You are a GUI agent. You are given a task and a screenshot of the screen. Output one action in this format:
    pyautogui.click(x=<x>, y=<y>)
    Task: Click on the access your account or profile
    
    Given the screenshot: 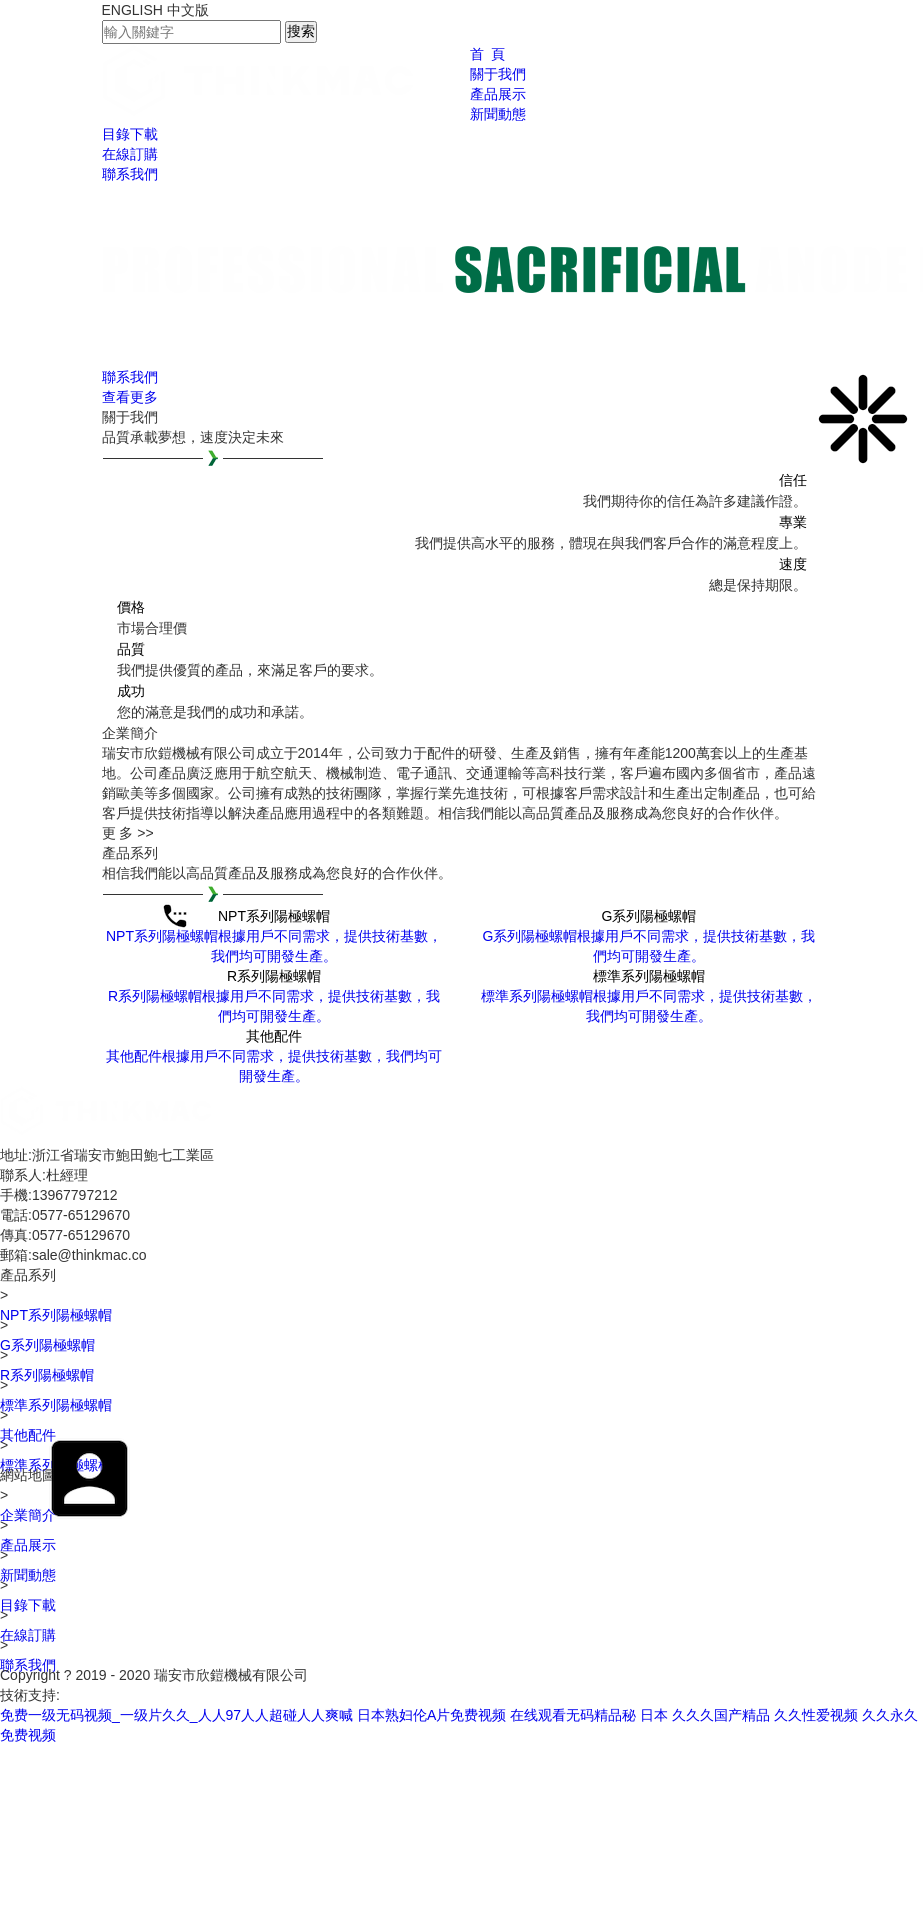 What is the action you would take?
    pyautogui.click(x=89, y=1478)
    